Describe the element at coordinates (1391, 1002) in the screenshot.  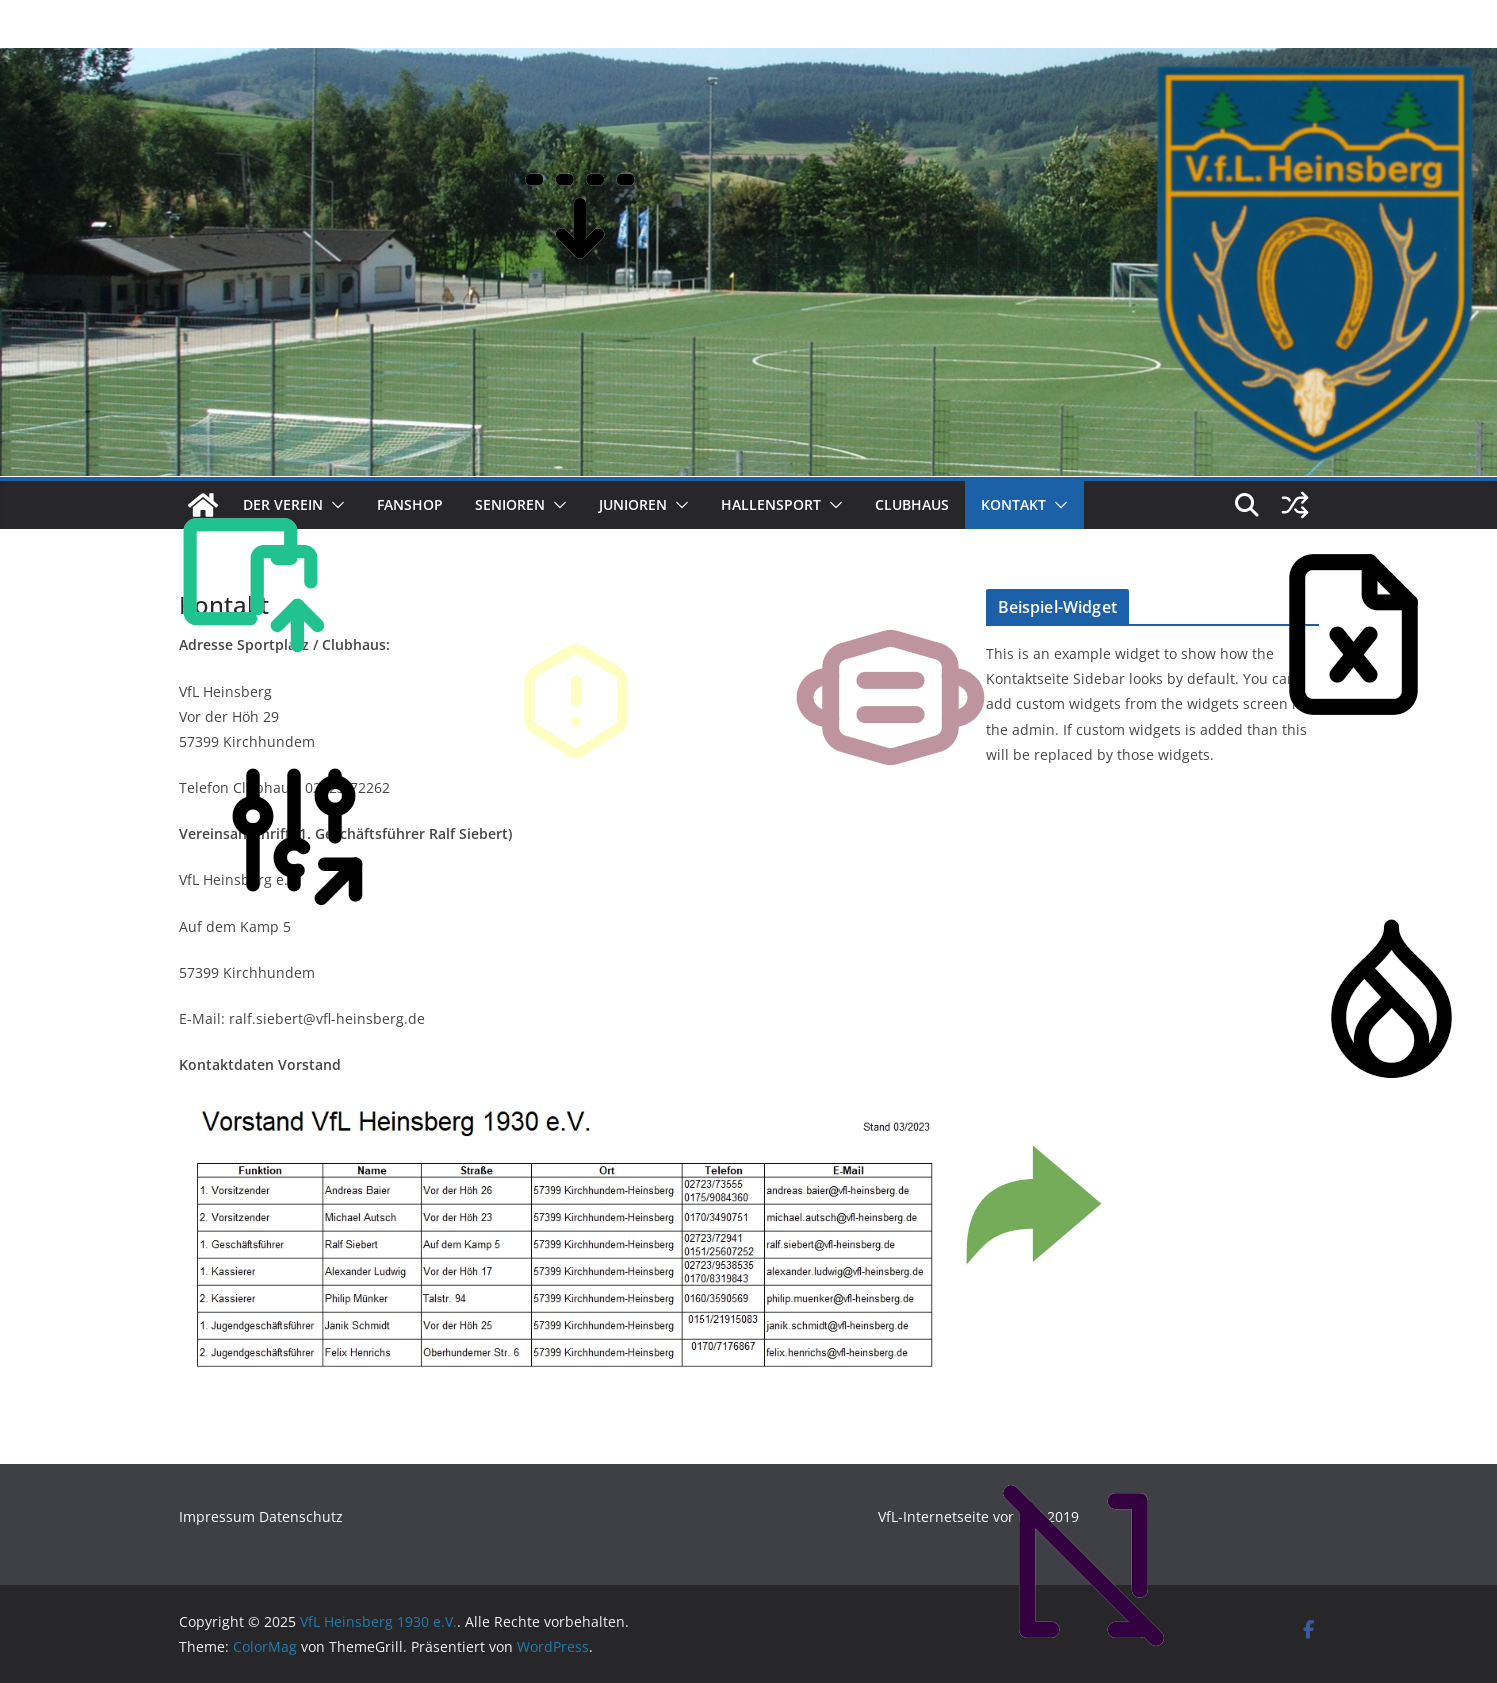
I see `drupal content management system logo` at that location.